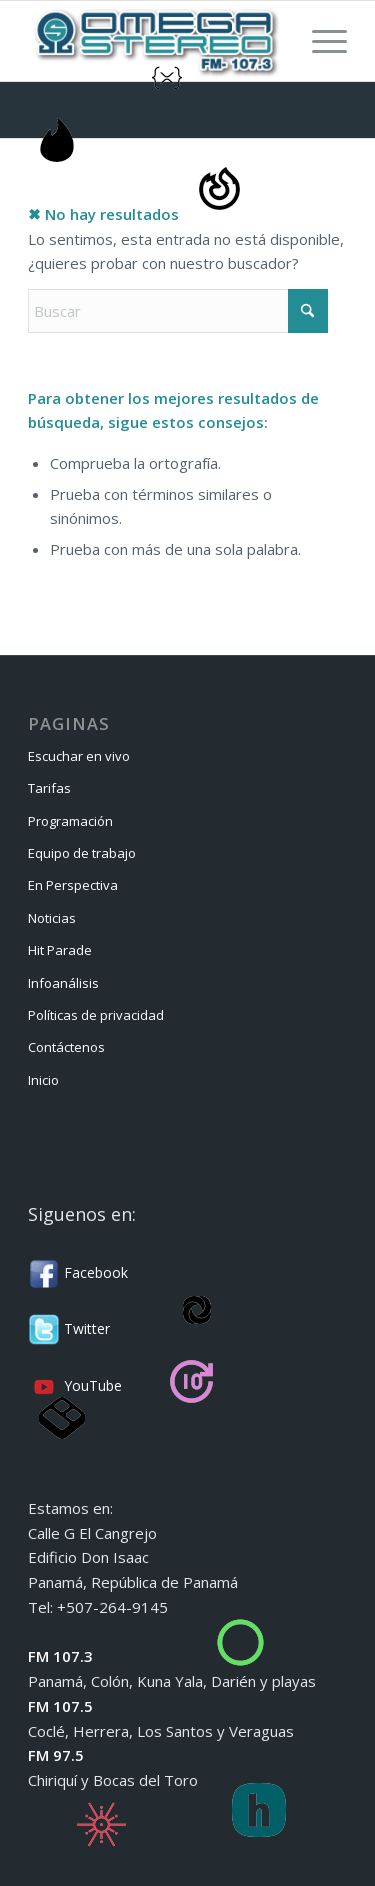 The width and height of the screenshot is (375, 1886). I want to click on unselected radio button or checkbox option, so click(240, 1642).